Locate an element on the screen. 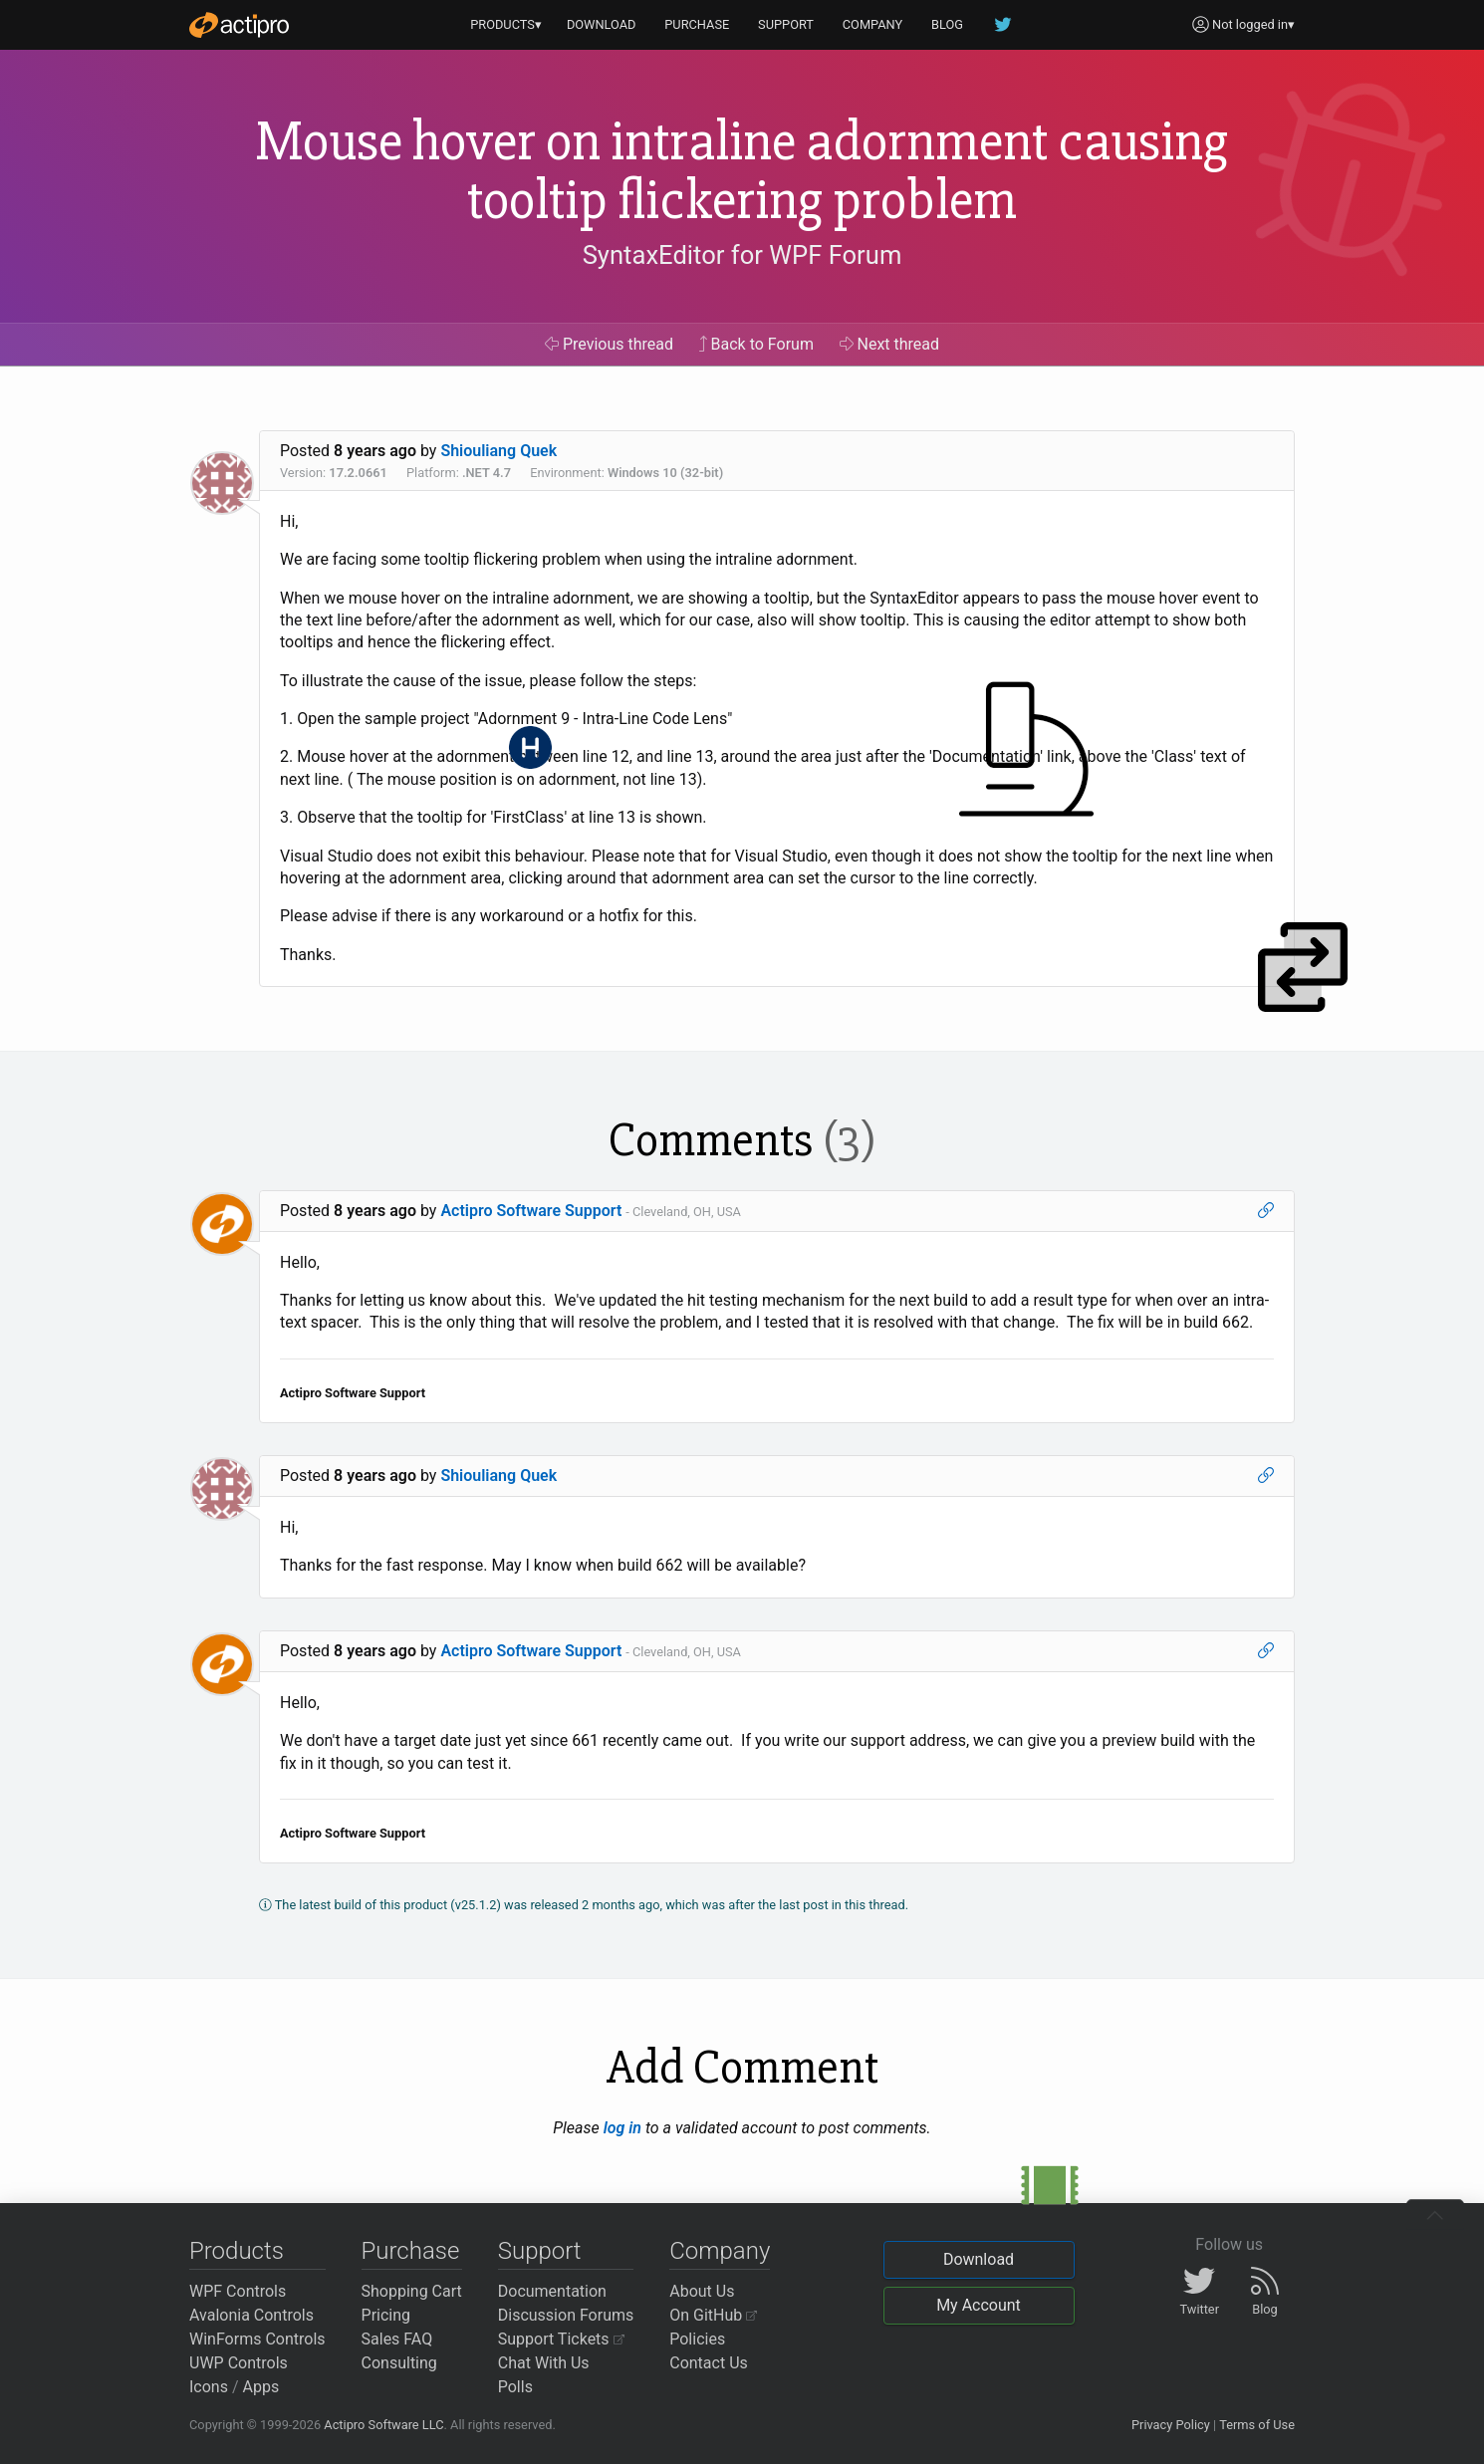  swap or exchange items is located at coordinates (1303, 967).